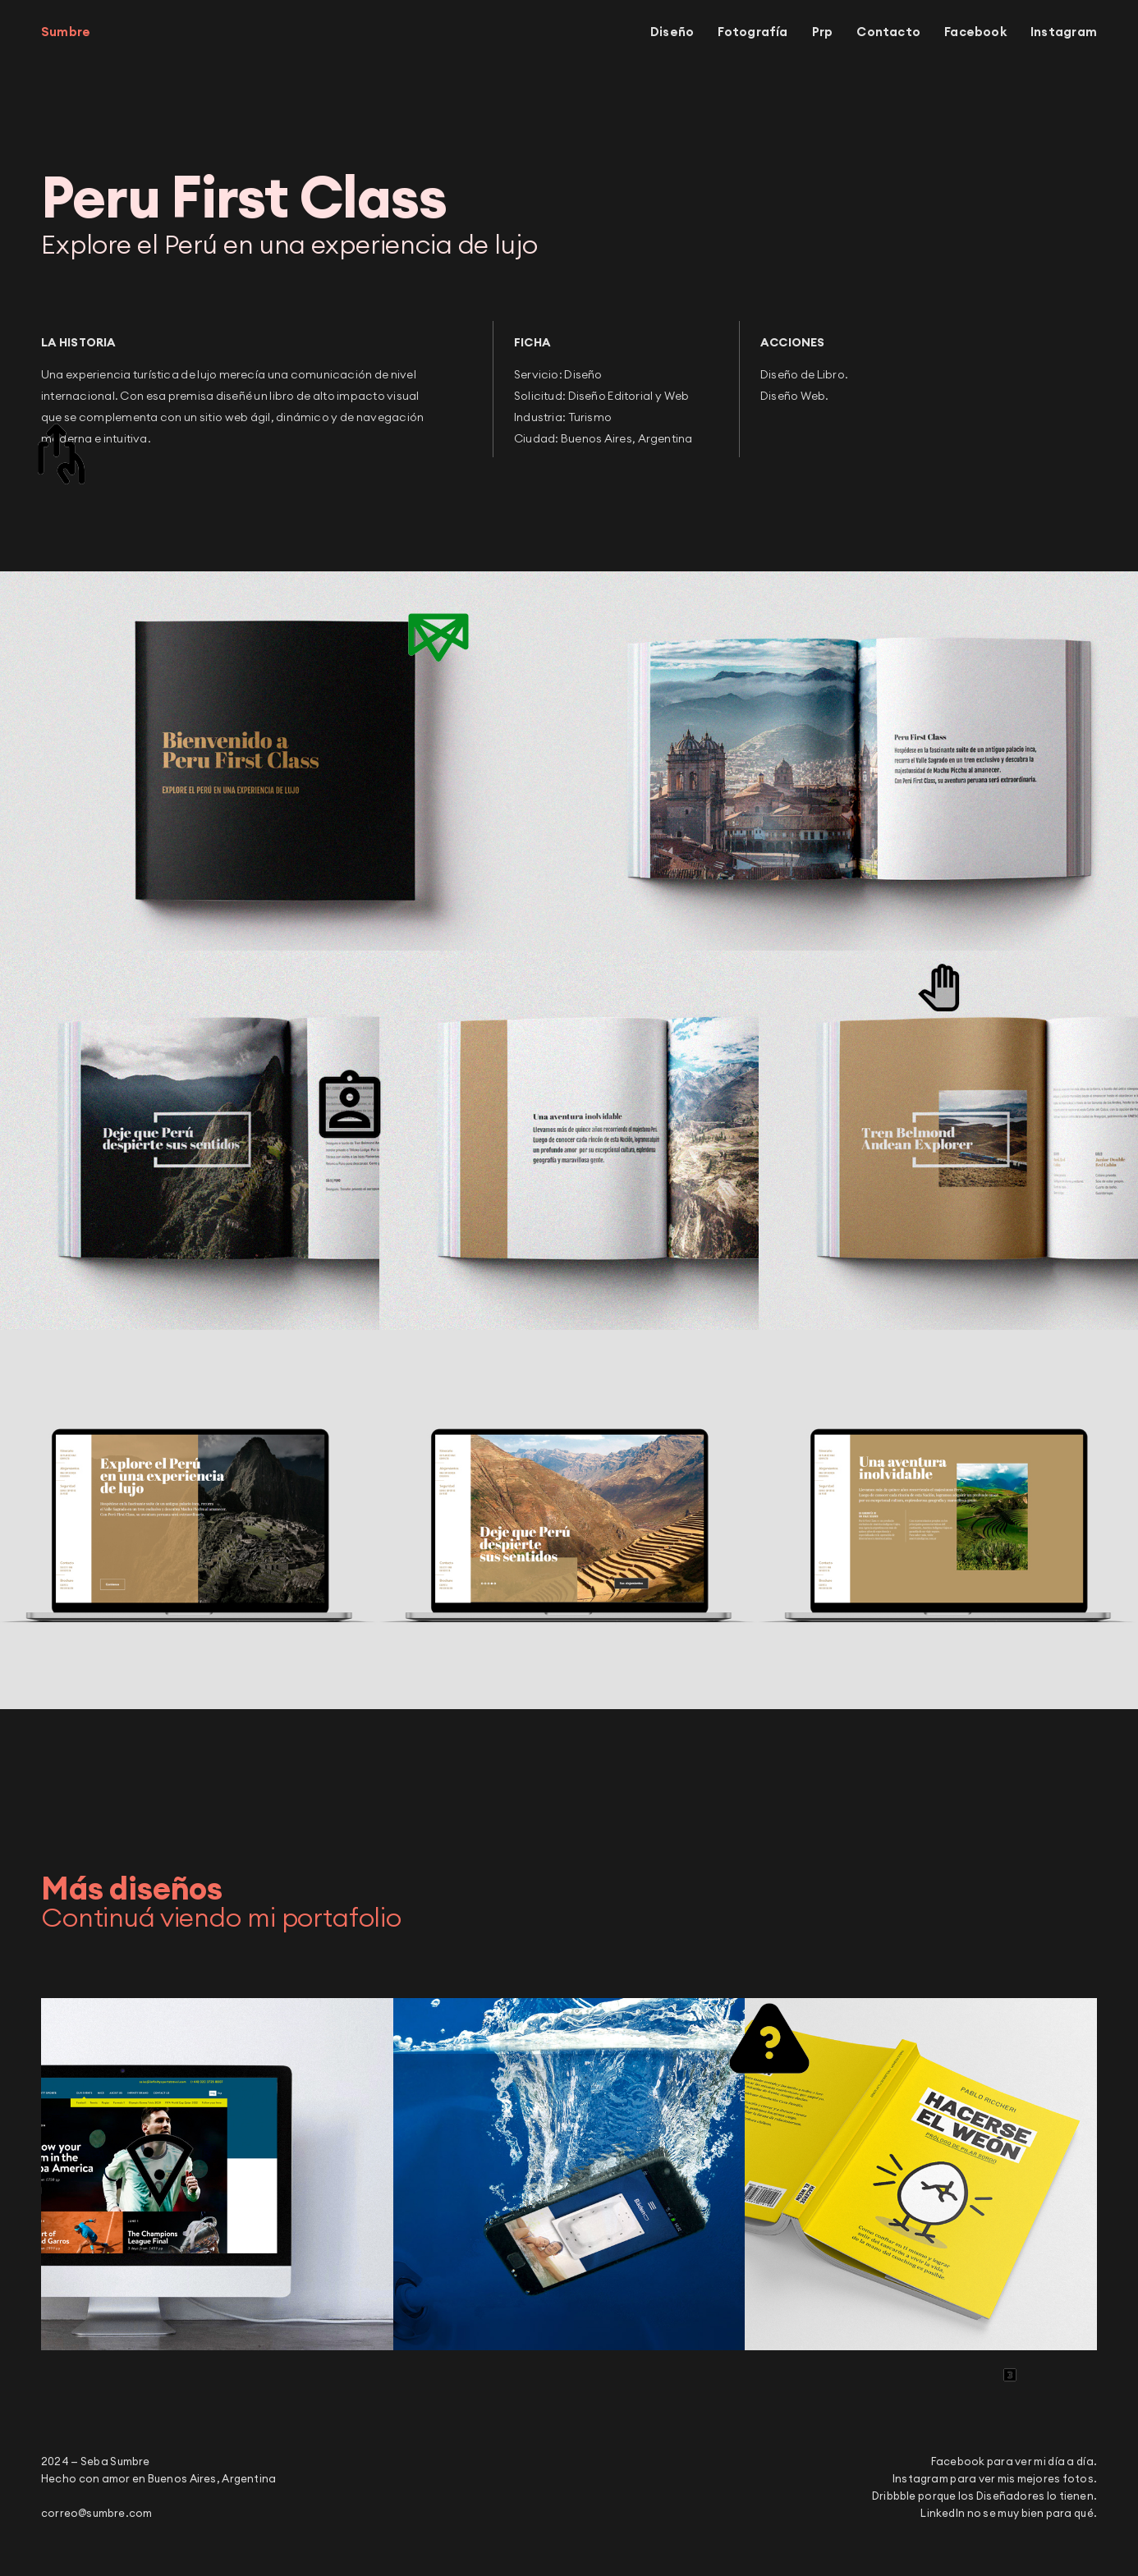 This screenshot has width=1138, height=2576. I want to click on indicates a warning or caution that requires attention, so click(769, 2041).